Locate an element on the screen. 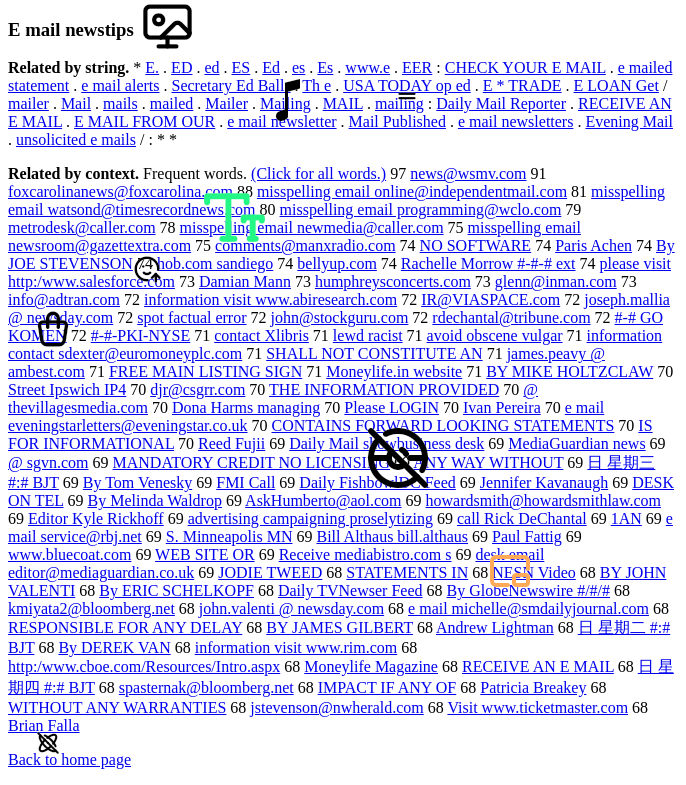 Image resolution: width=686 pixels, height=785 pixels. view your shopping bag is located at coordinates (53, 329).